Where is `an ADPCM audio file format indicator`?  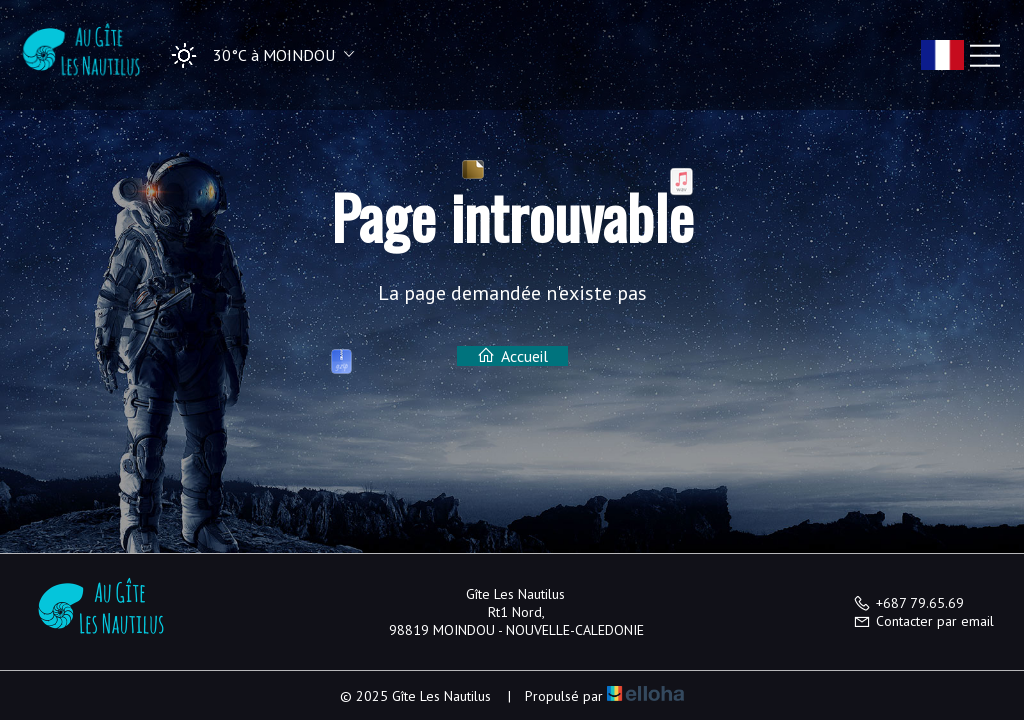 an ADPCM audio file format indicator is located at coordinates (681, 181).